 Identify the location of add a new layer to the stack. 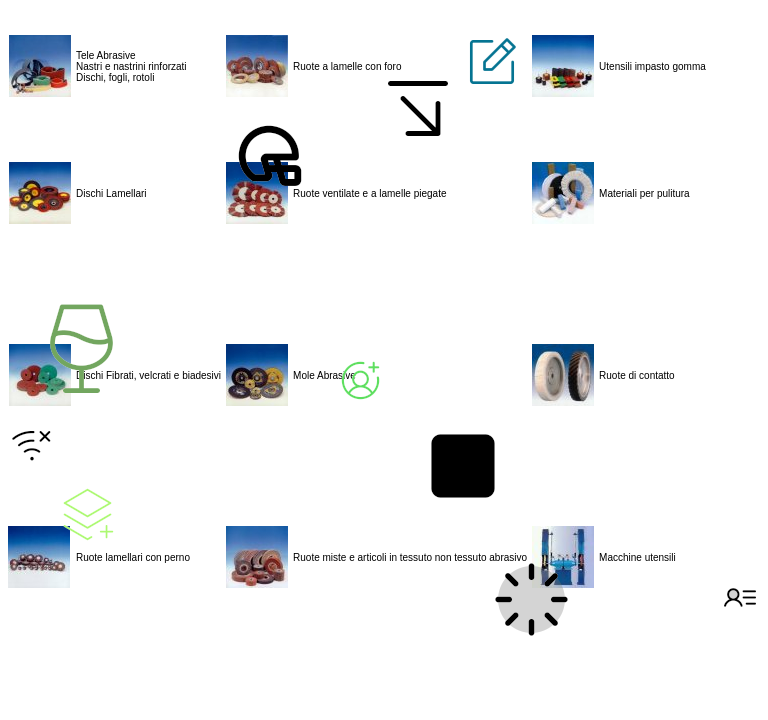
(87, 514).